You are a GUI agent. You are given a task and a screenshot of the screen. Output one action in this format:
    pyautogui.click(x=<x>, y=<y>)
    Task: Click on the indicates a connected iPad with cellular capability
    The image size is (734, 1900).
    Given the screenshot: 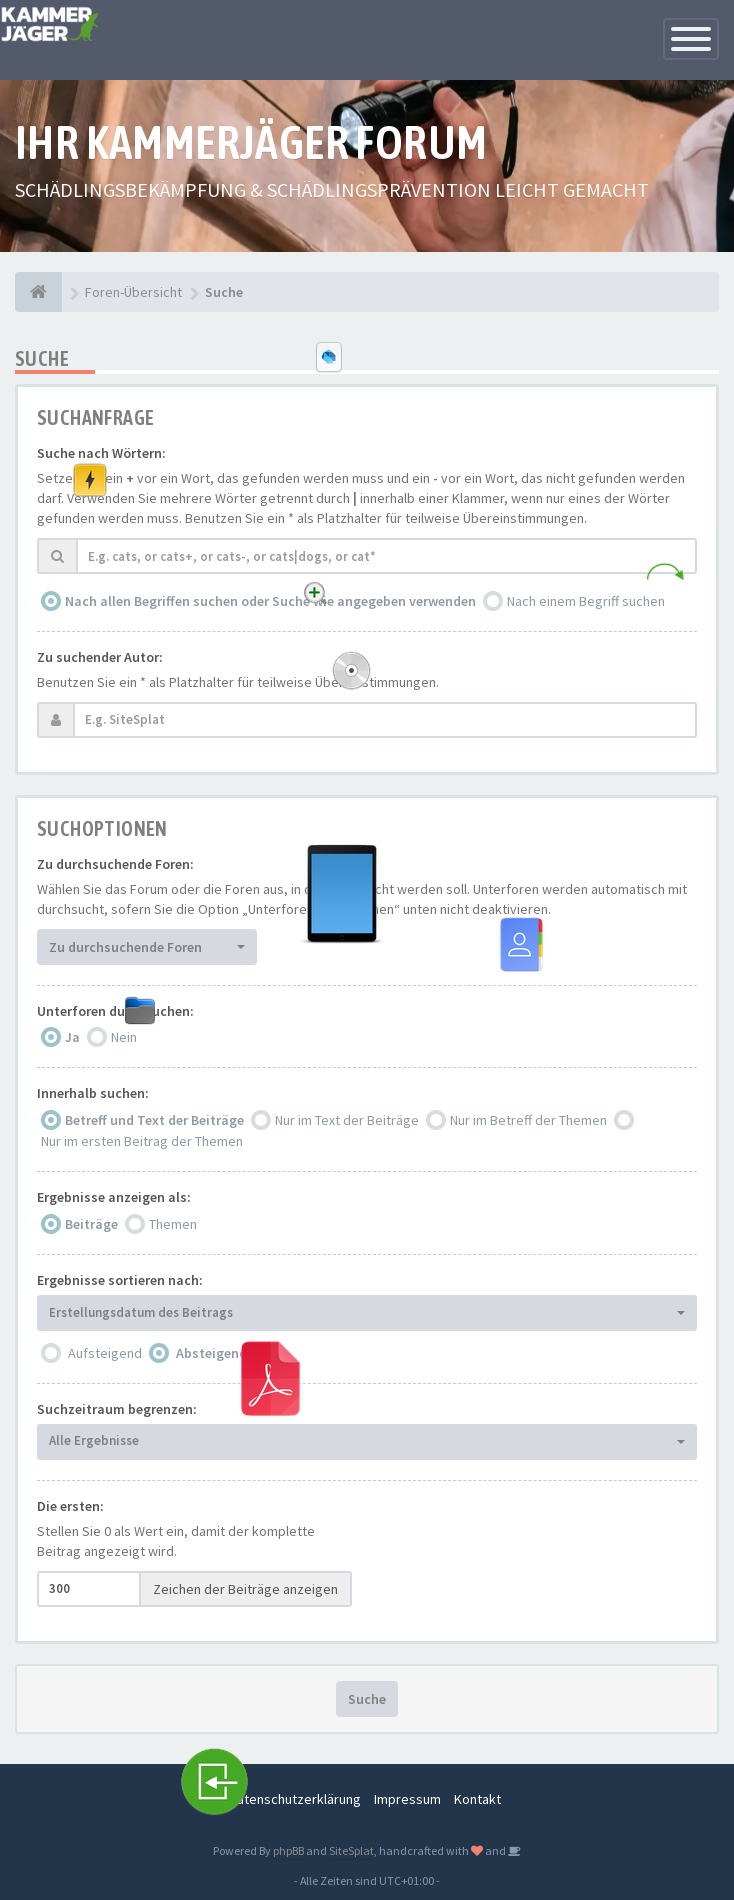 What is the action you would take?
    pyautogui.click(x=342, y=893)
    